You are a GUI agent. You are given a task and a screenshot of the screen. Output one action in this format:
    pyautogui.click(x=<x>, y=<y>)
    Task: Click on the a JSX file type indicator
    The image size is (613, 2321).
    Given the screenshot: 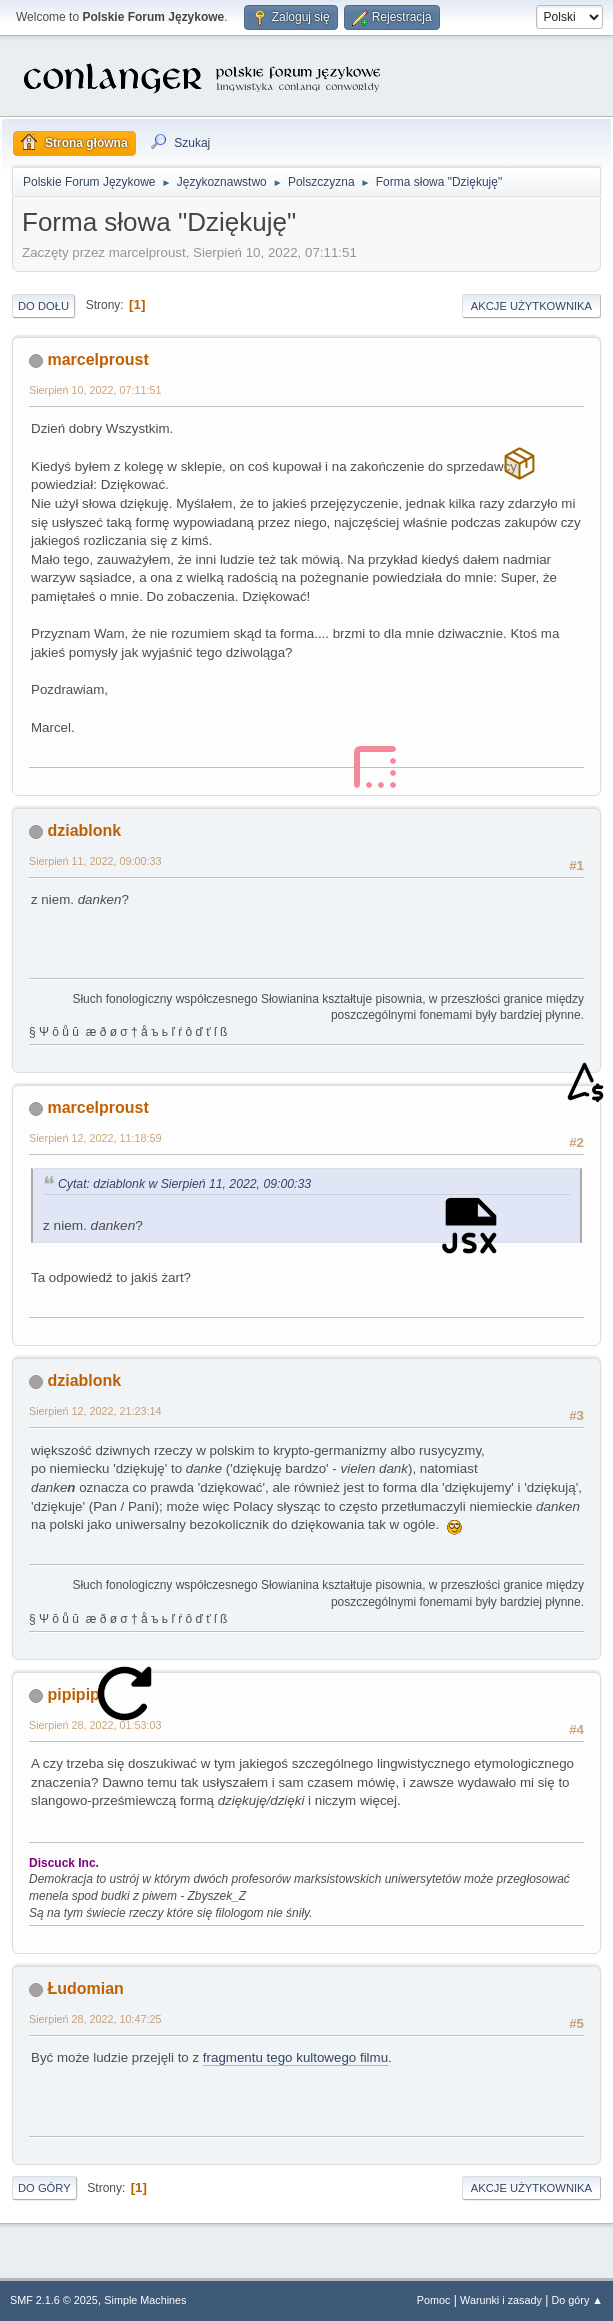 What is the action you would take?
    pyautogui.click(x=471, y=1228)
    